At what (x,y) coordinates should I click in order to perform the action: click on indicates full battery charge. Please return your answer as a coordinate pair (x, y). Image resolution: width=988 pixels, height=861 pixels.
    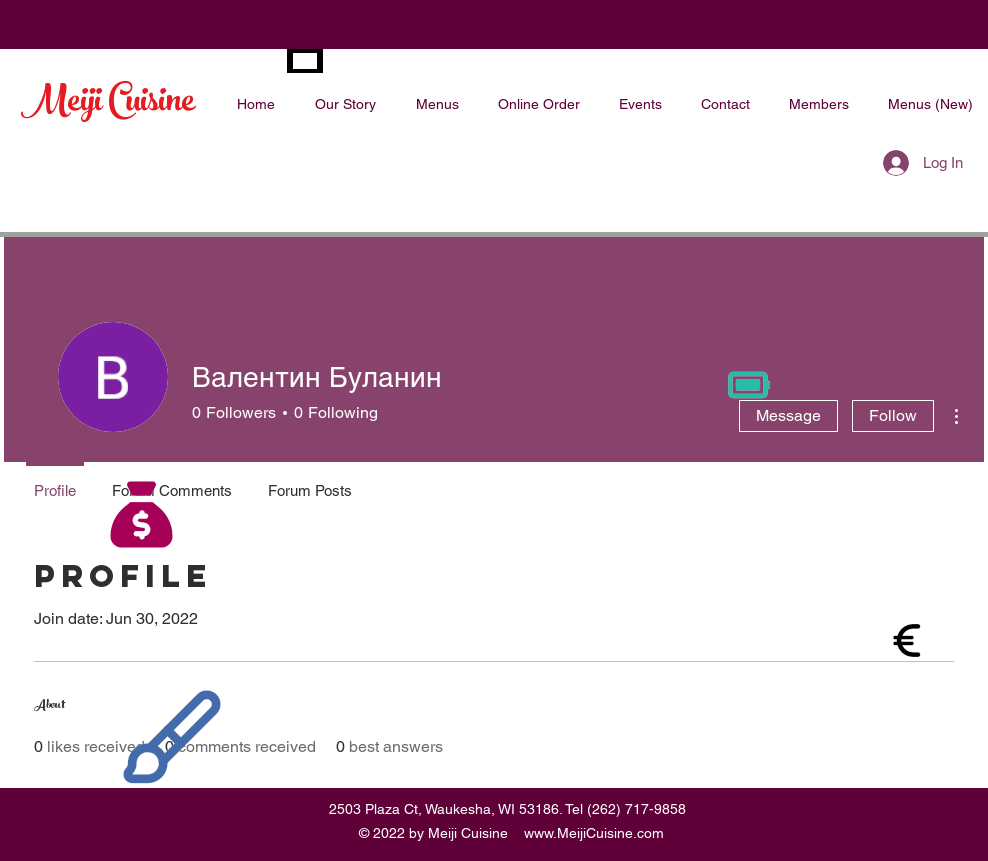
    Looking at the image, I should click on (748, 385).